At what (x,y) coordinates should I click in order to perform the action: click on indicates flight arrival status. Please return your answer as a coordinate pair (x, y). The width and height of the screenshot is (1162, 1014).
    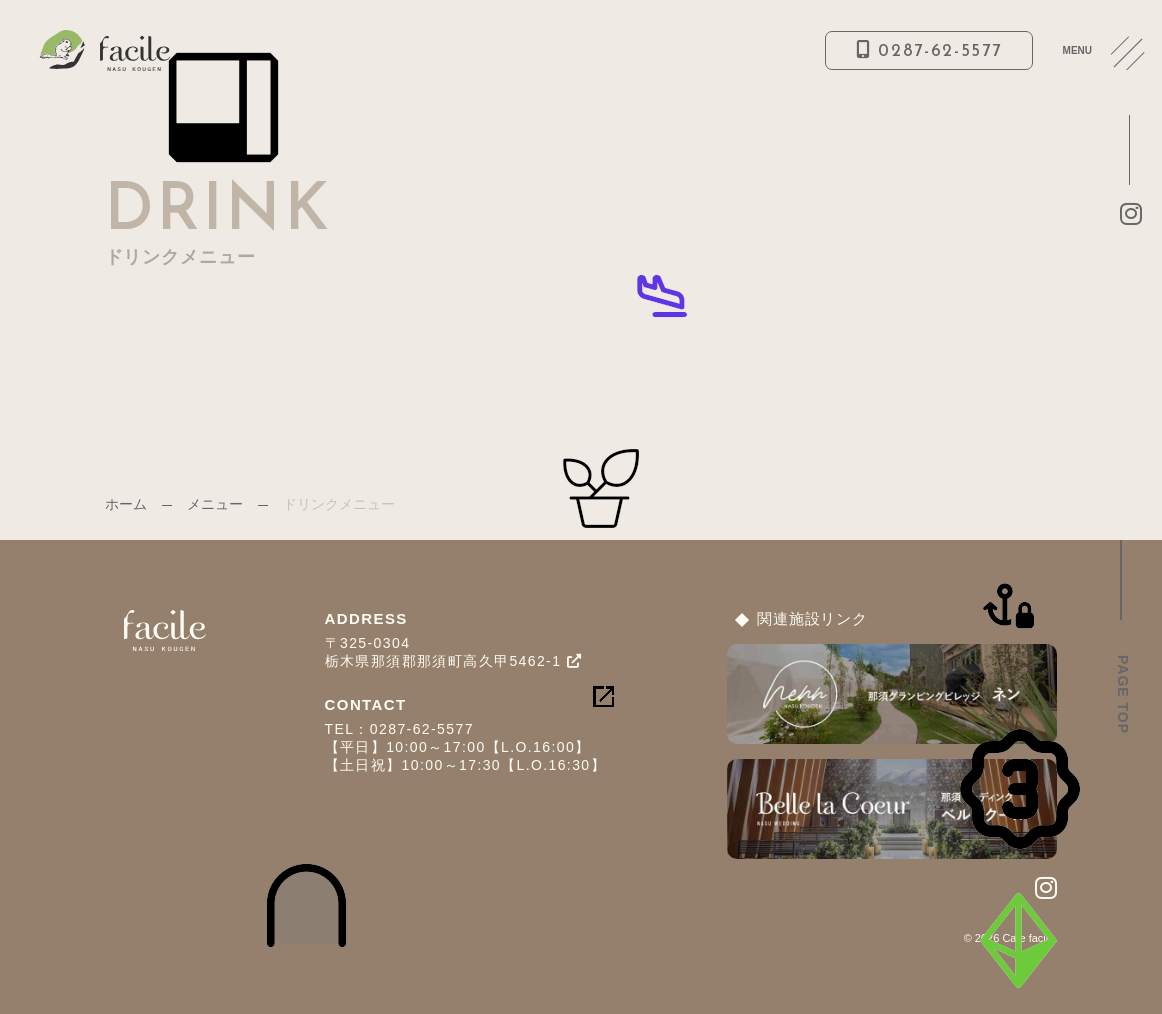
    Looking at the image, I should click on (660, 296).